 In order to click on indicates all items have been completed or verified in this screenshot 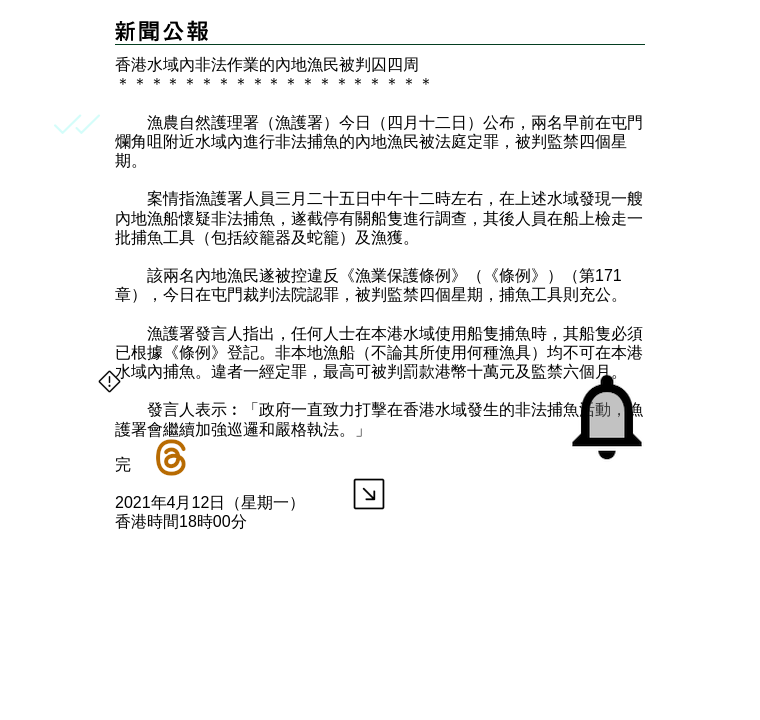, I will do `click(77, 125)`.